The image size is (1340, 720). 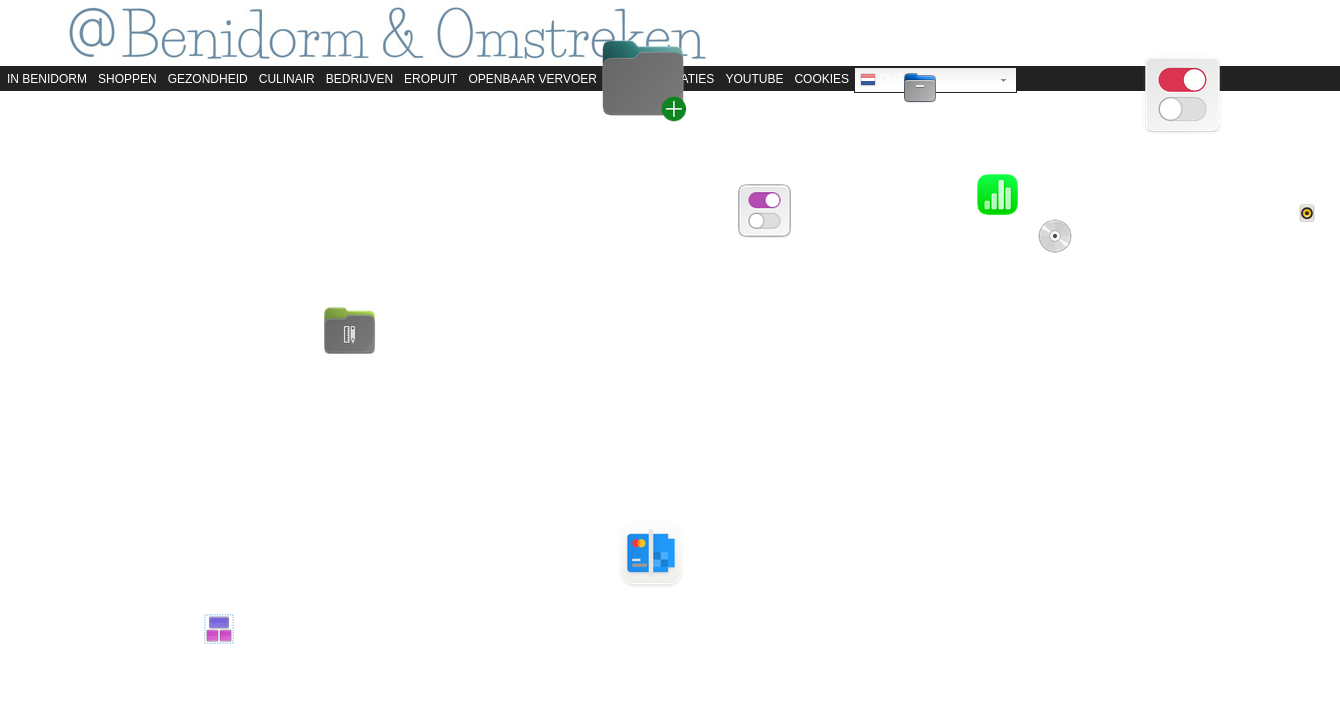 I want to click on select all items in the current view, so click(x=219, y=629).